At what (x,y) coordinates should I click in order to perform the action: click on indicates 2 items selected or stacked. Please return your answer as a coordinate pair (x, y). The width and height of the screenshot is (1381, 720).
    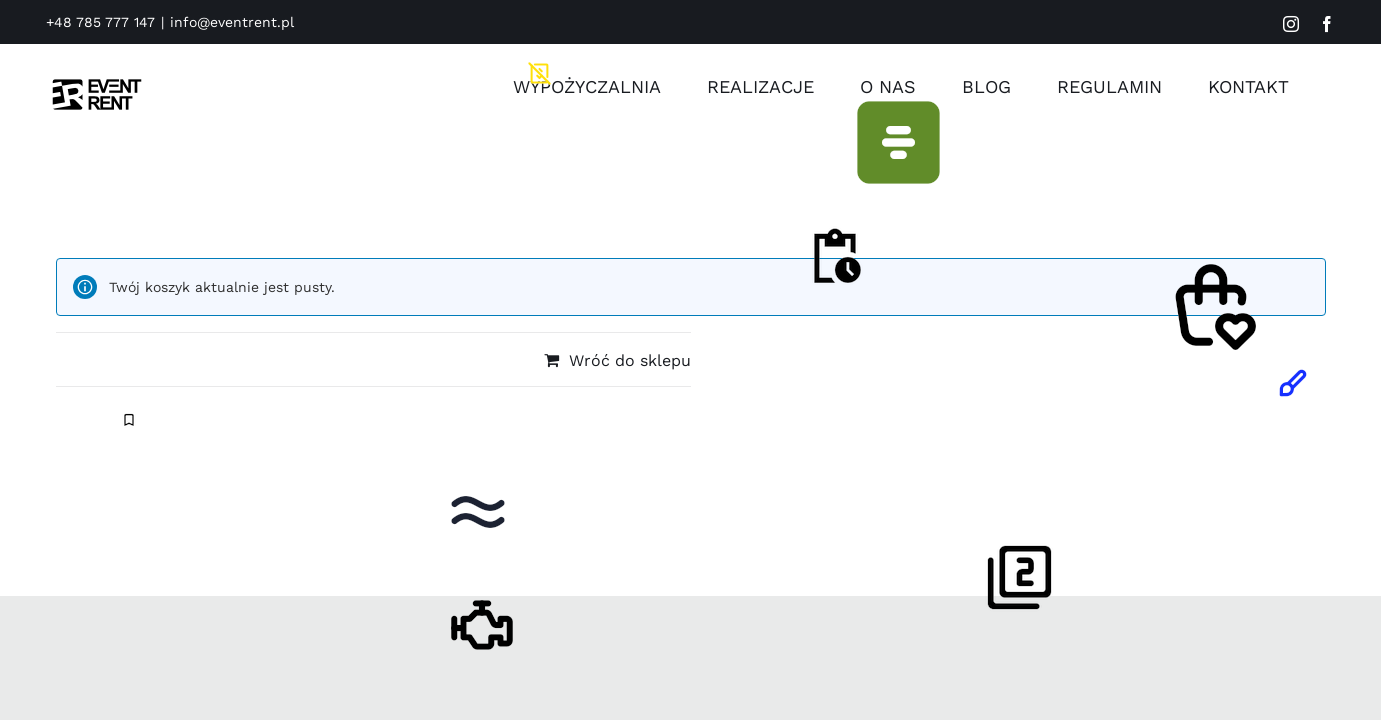
    Looking at the image, I should click on (1019, 577).